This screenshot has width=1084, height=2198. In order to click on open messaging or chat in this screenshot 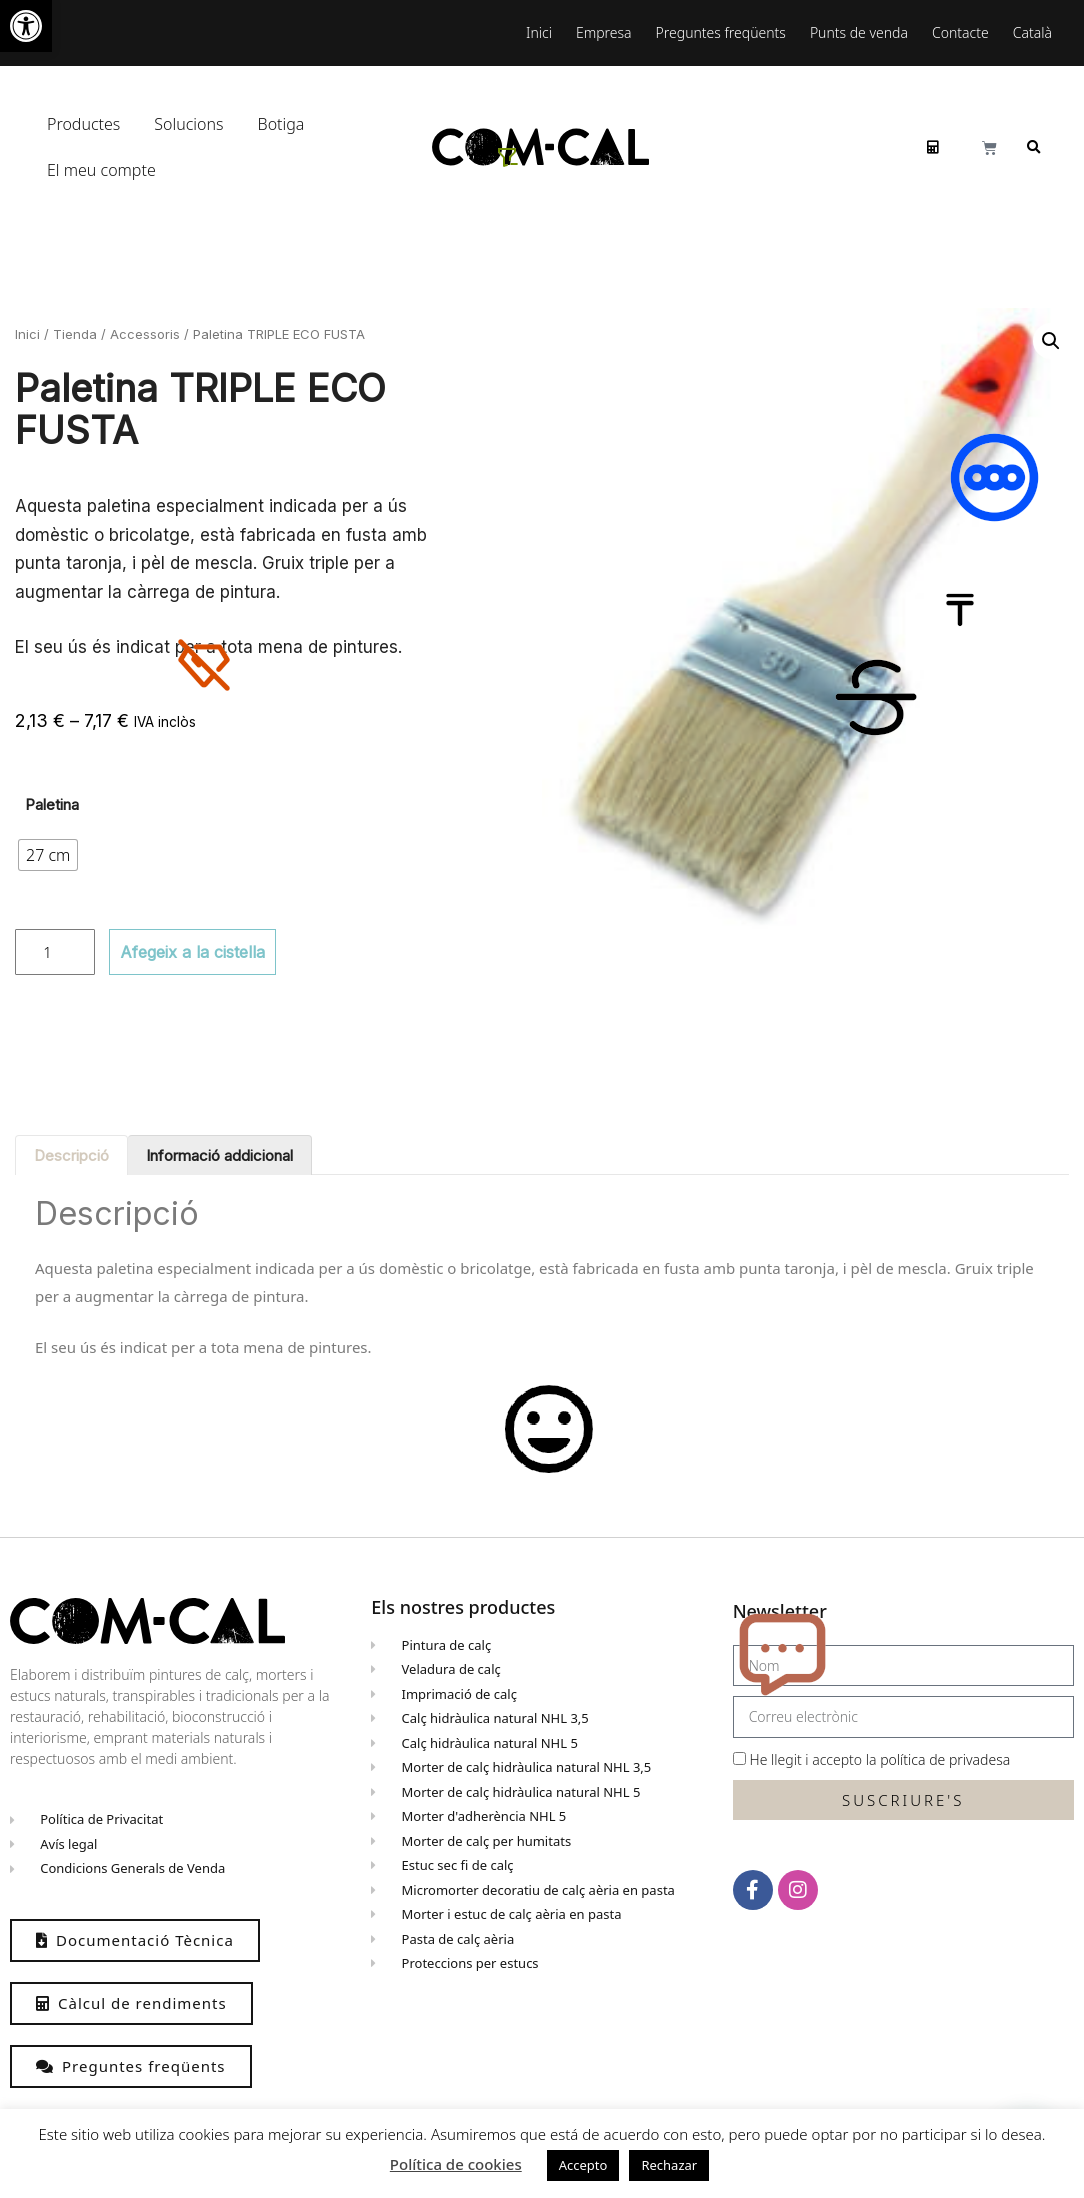, I will do `click(782, 1652)`.